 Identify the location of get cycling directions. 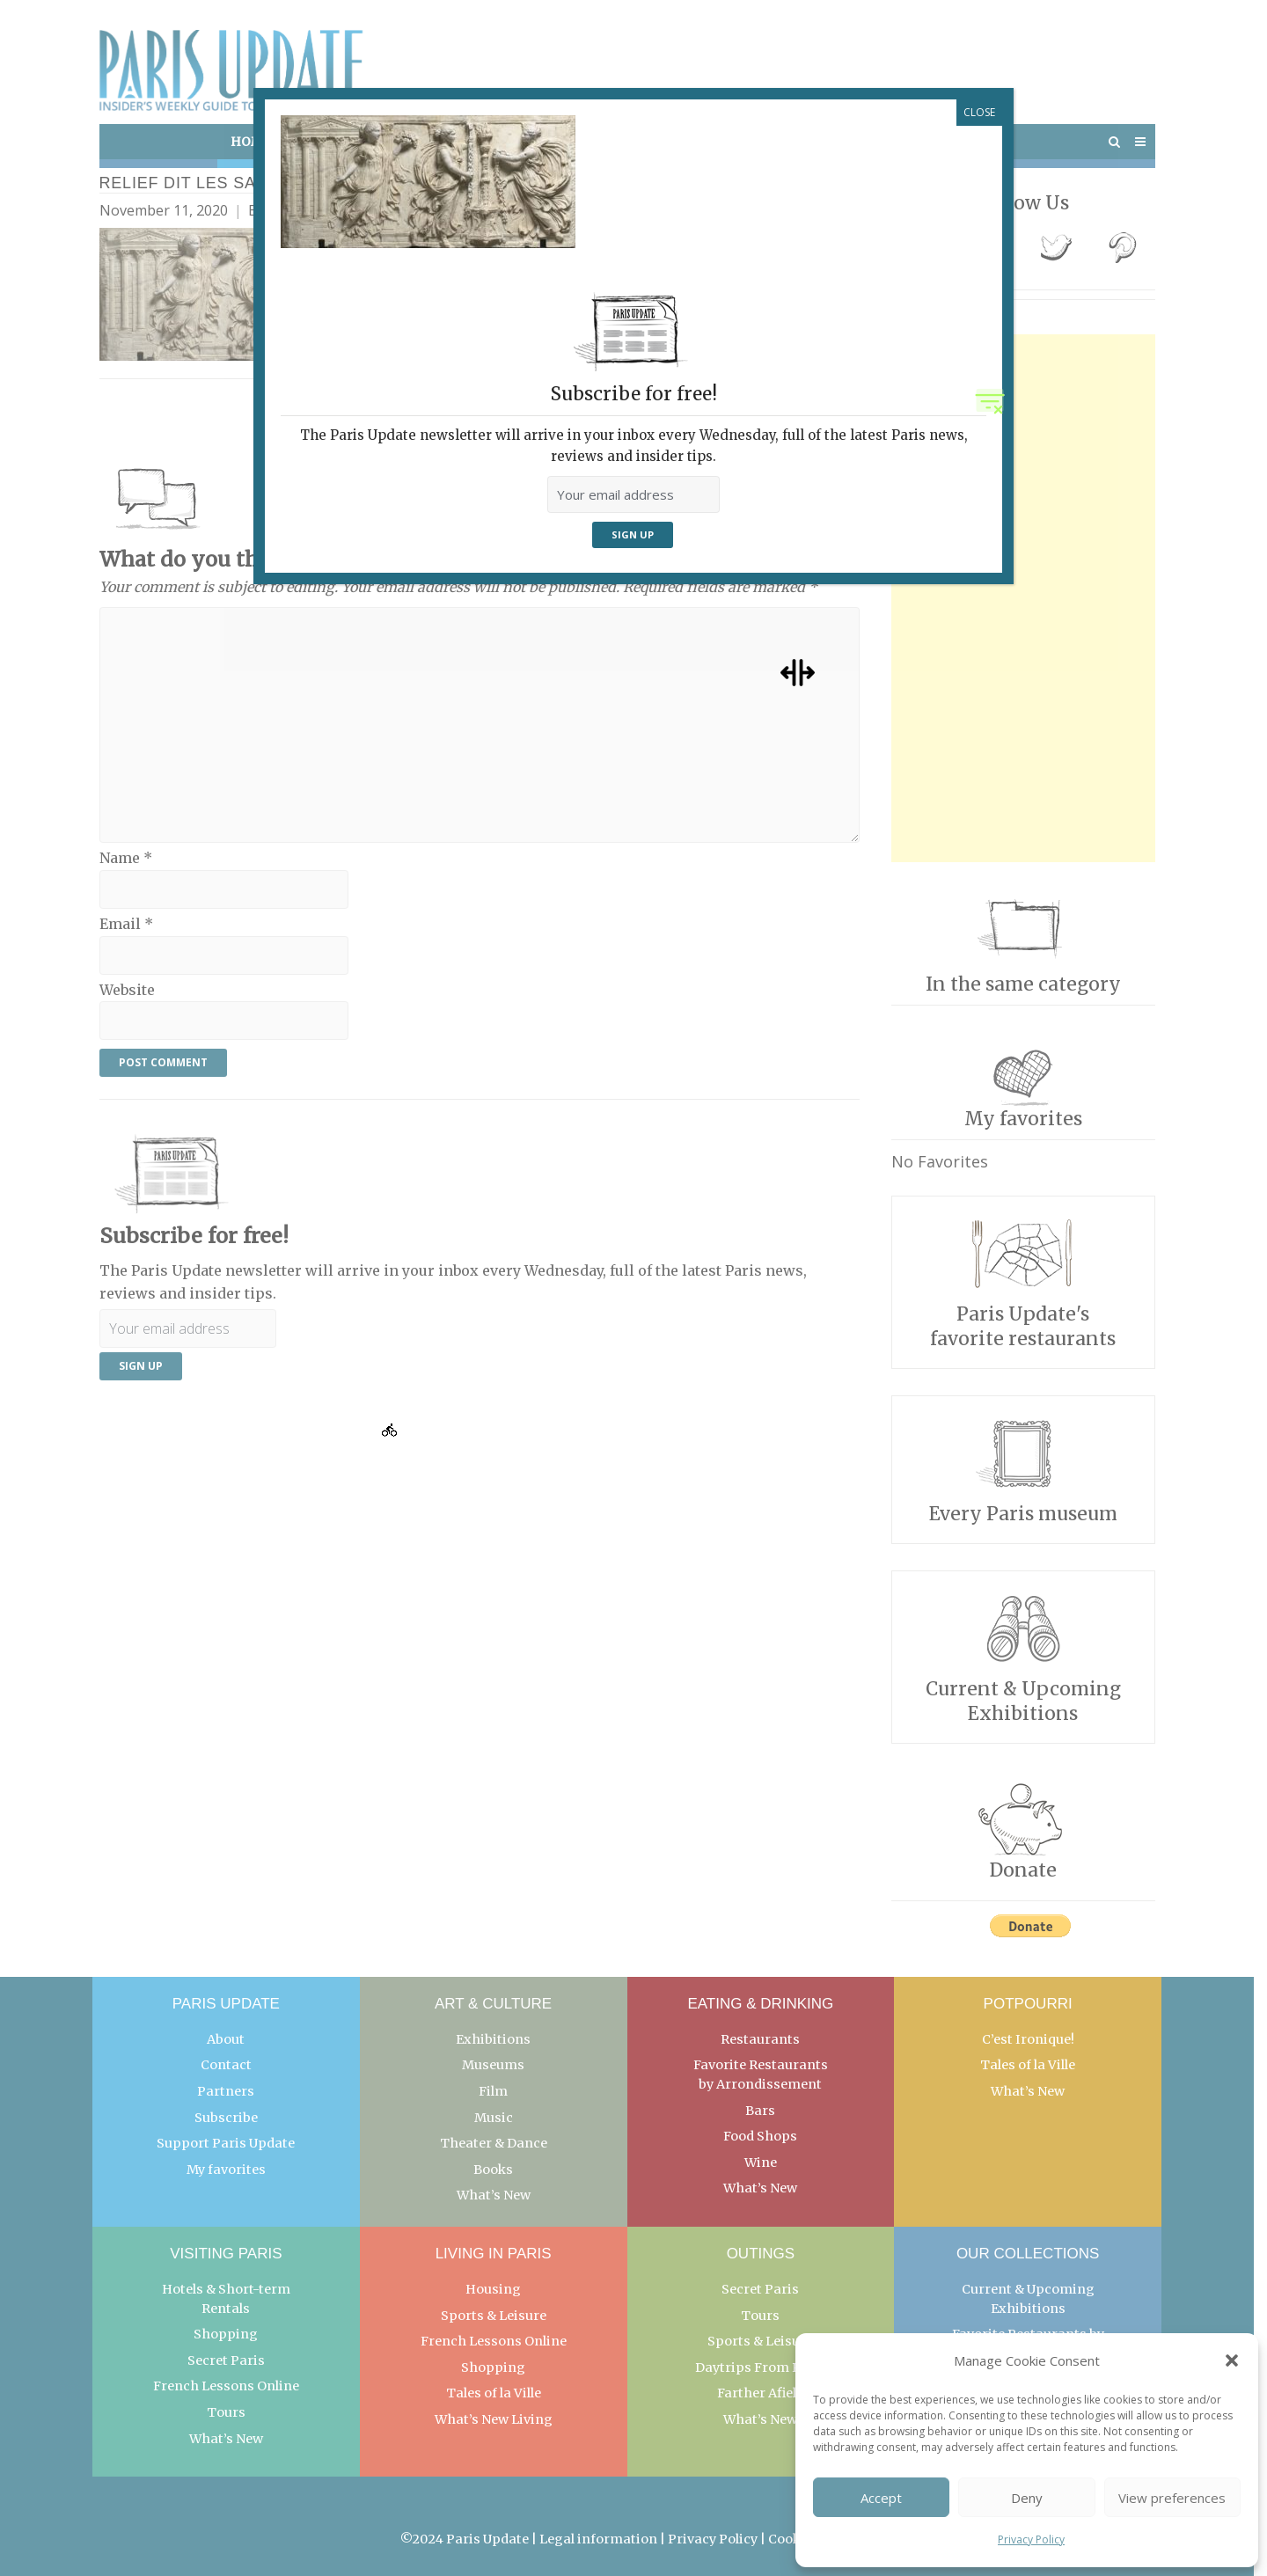
(389, 1430).